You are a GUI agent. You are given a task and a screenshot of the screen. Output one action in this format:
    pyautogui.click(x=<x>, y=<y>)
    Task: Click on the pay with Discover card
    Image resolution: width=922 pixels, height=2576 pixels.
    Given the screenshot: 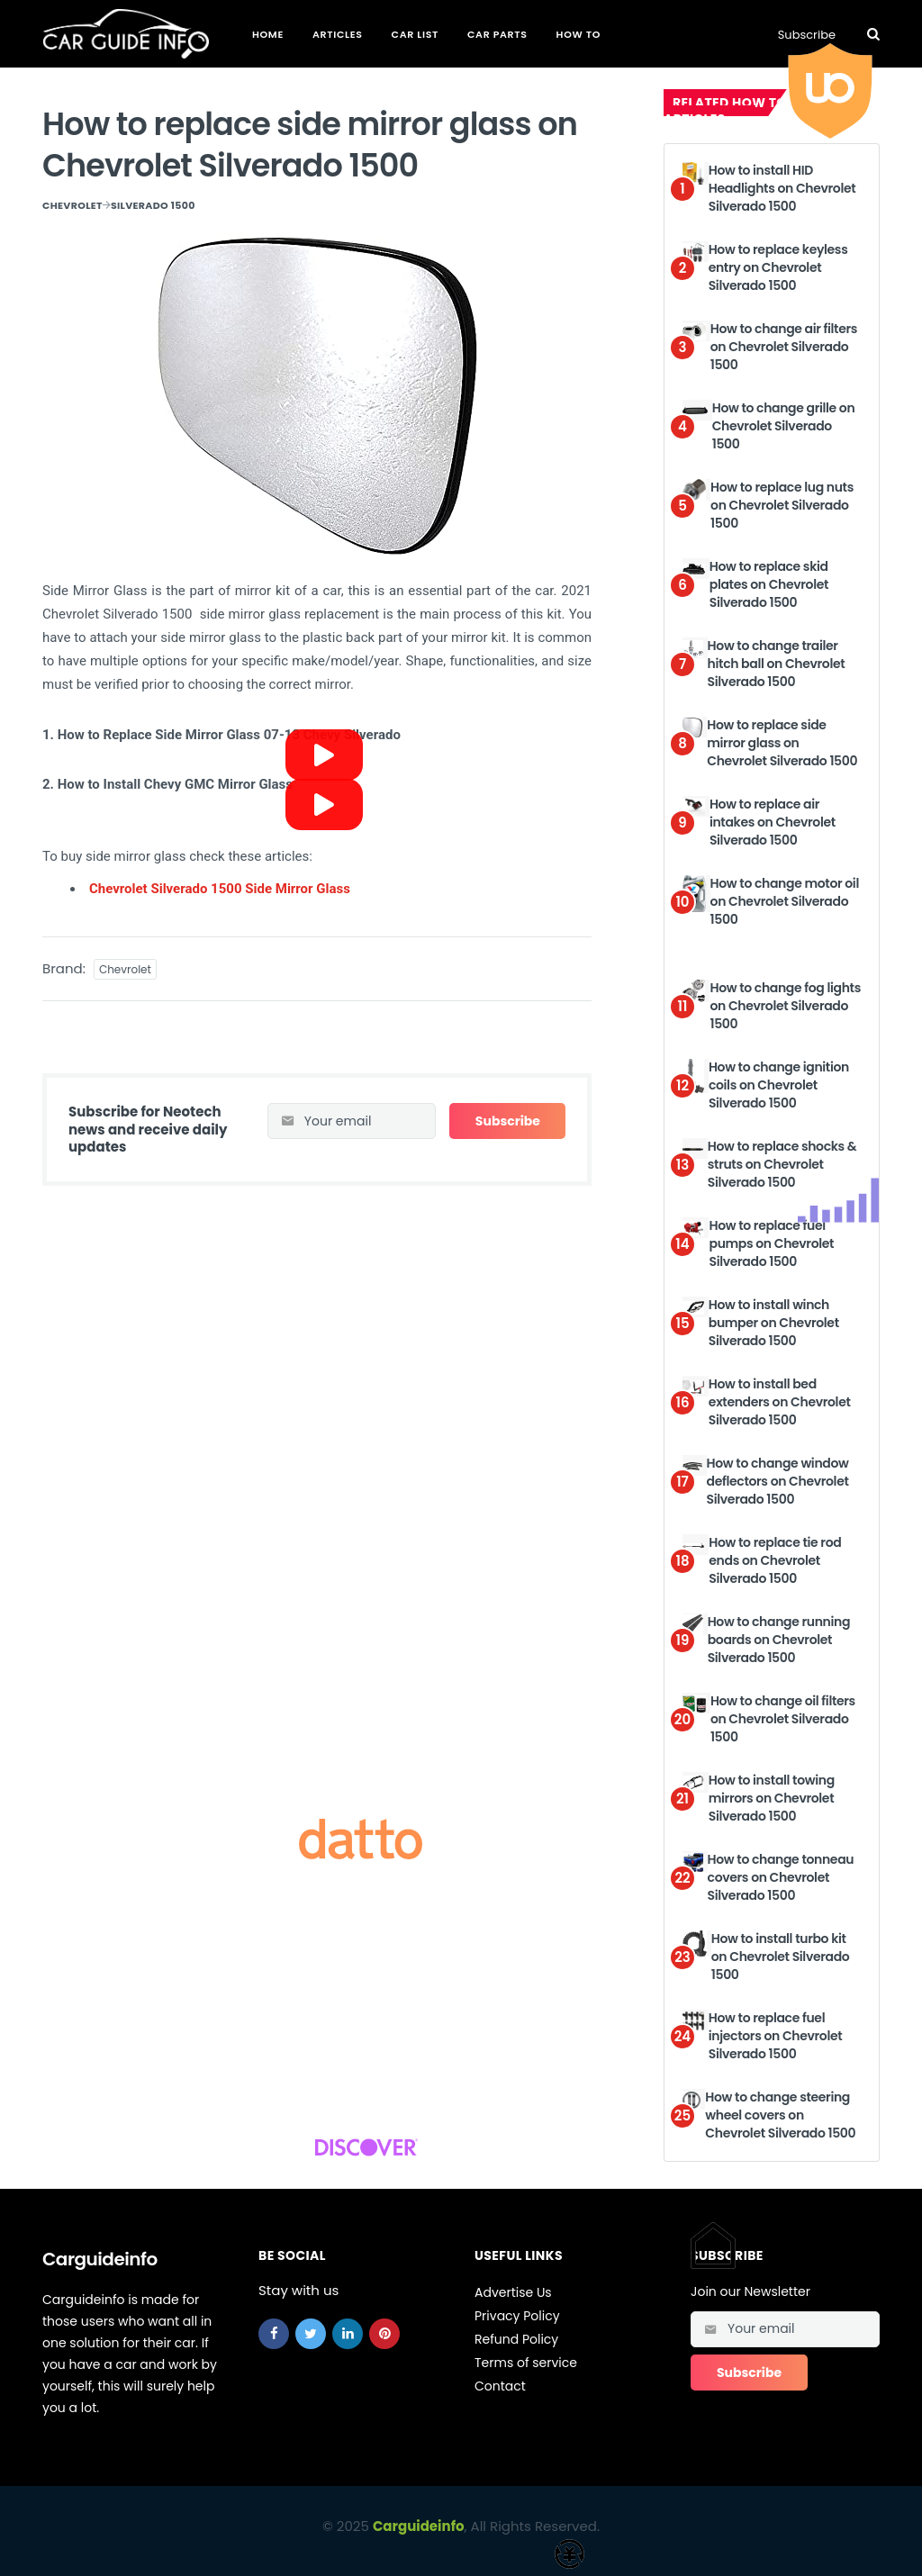 What is the action you would take?
    pyautogui.click(x=366, y=2147)
    